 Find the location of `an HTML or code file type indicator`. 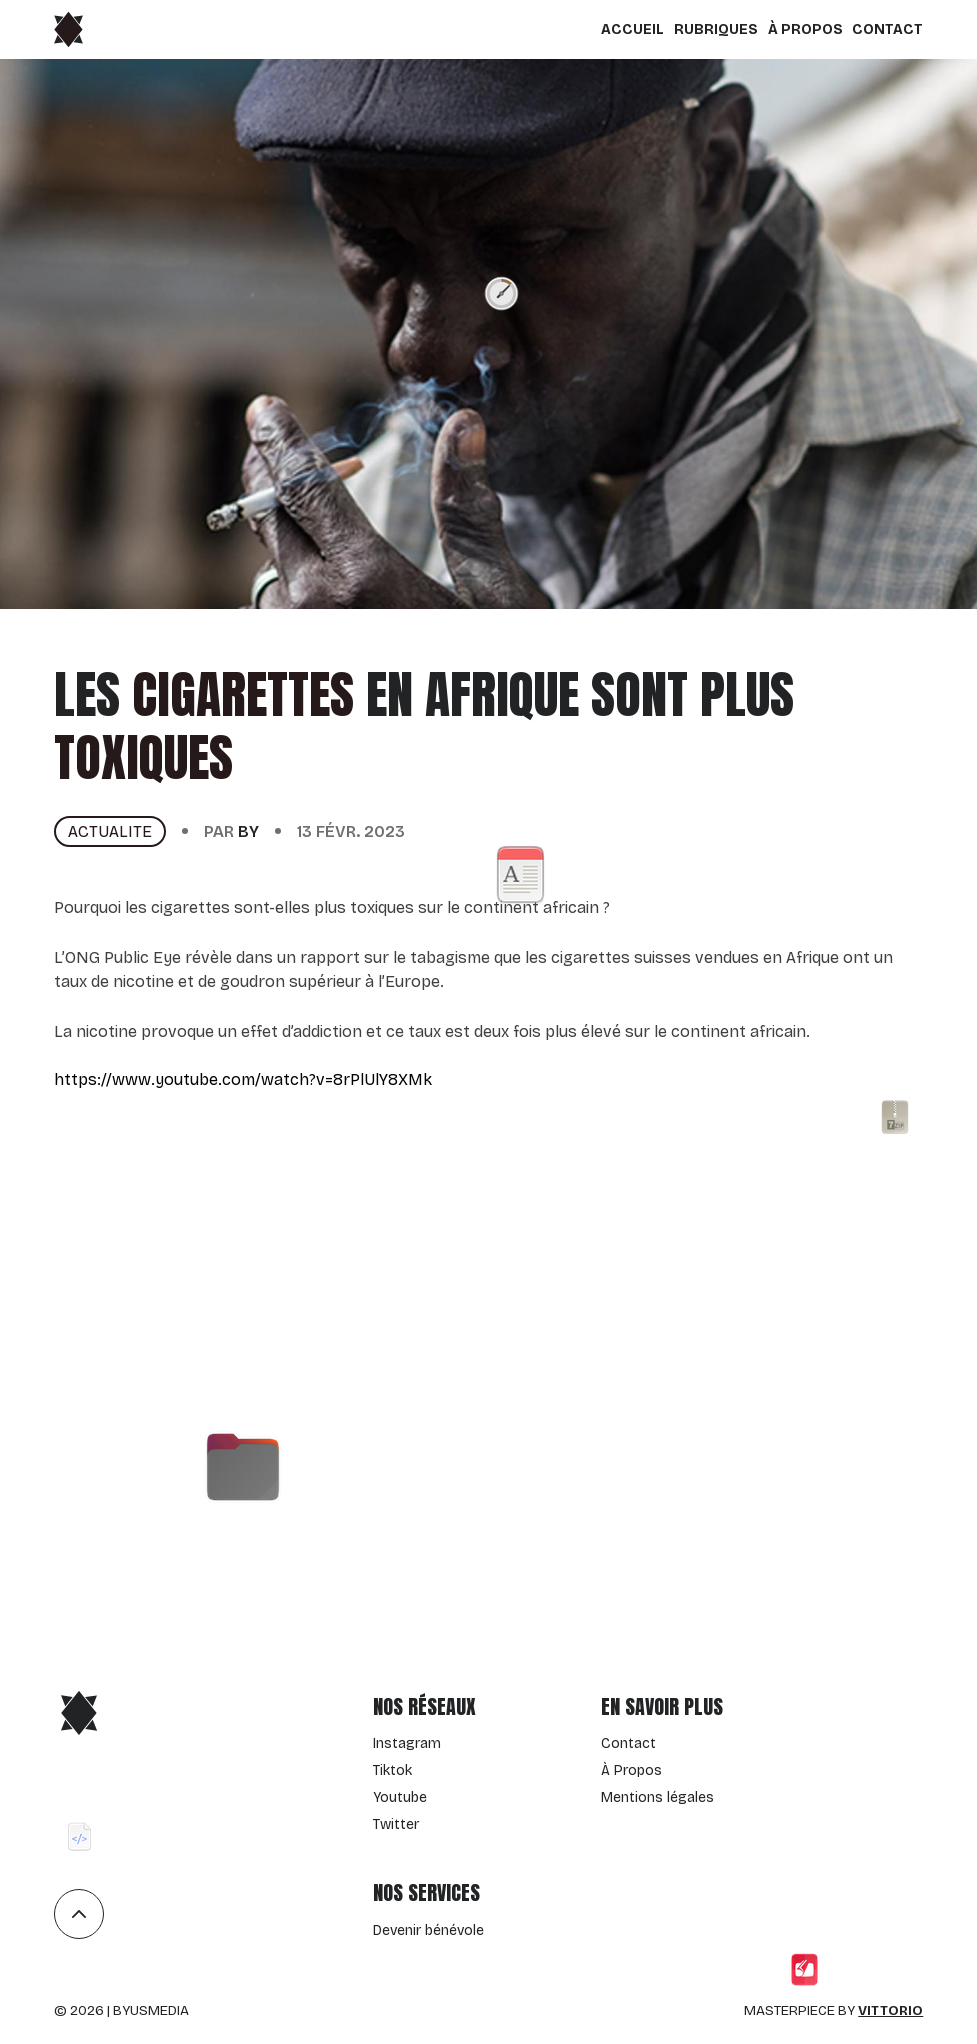

an HTML or code file type indicator is located at coordinates (79, 1836).